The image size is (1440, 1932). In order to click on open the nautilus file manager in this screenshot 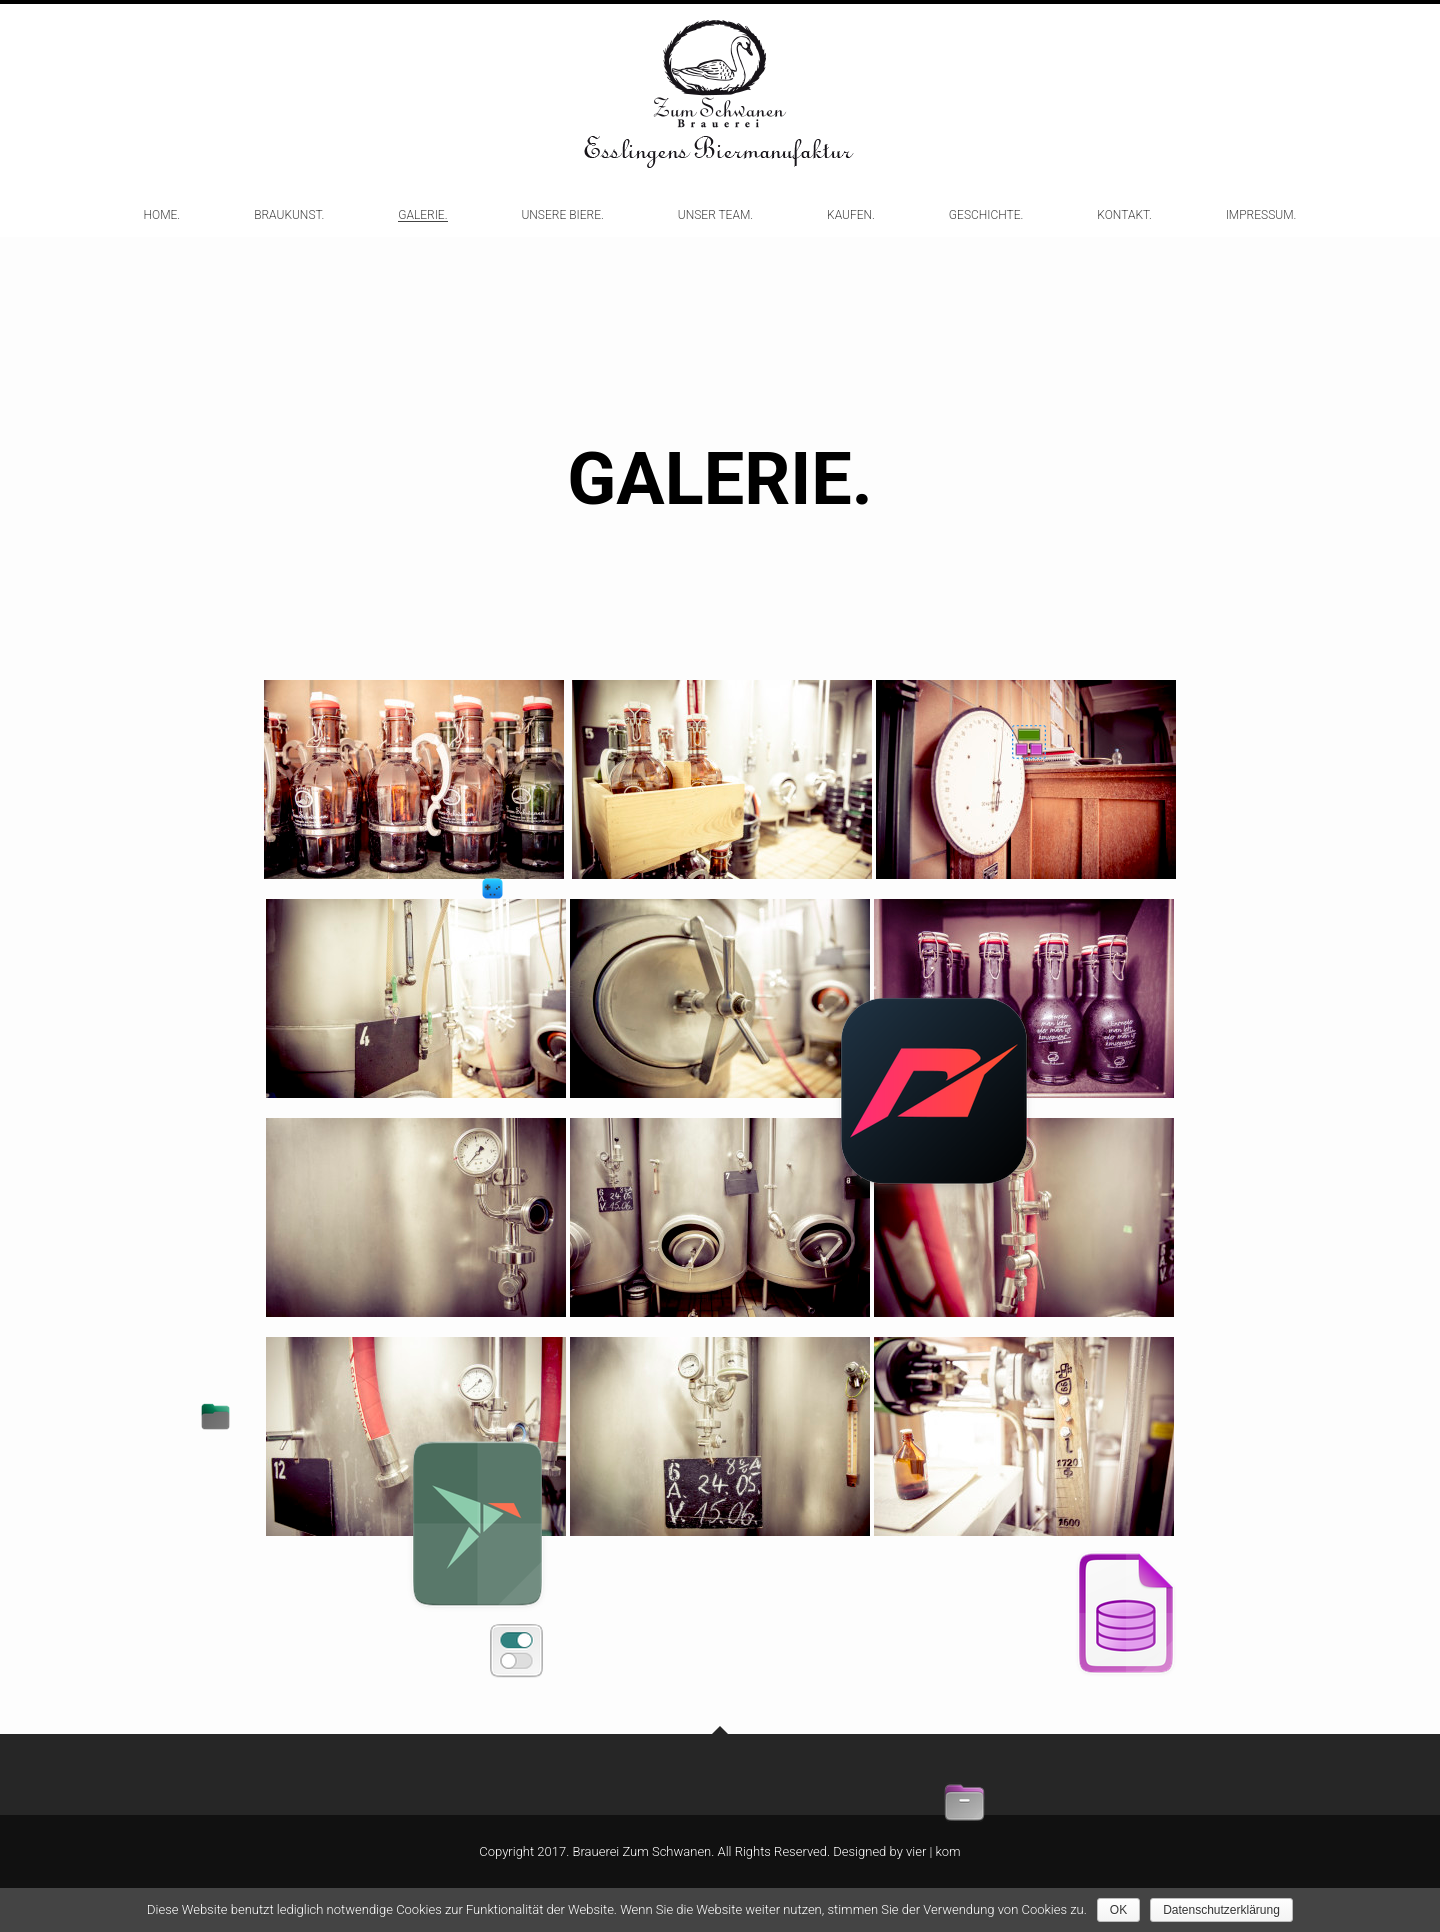, I will do `click(964, 1802)`.